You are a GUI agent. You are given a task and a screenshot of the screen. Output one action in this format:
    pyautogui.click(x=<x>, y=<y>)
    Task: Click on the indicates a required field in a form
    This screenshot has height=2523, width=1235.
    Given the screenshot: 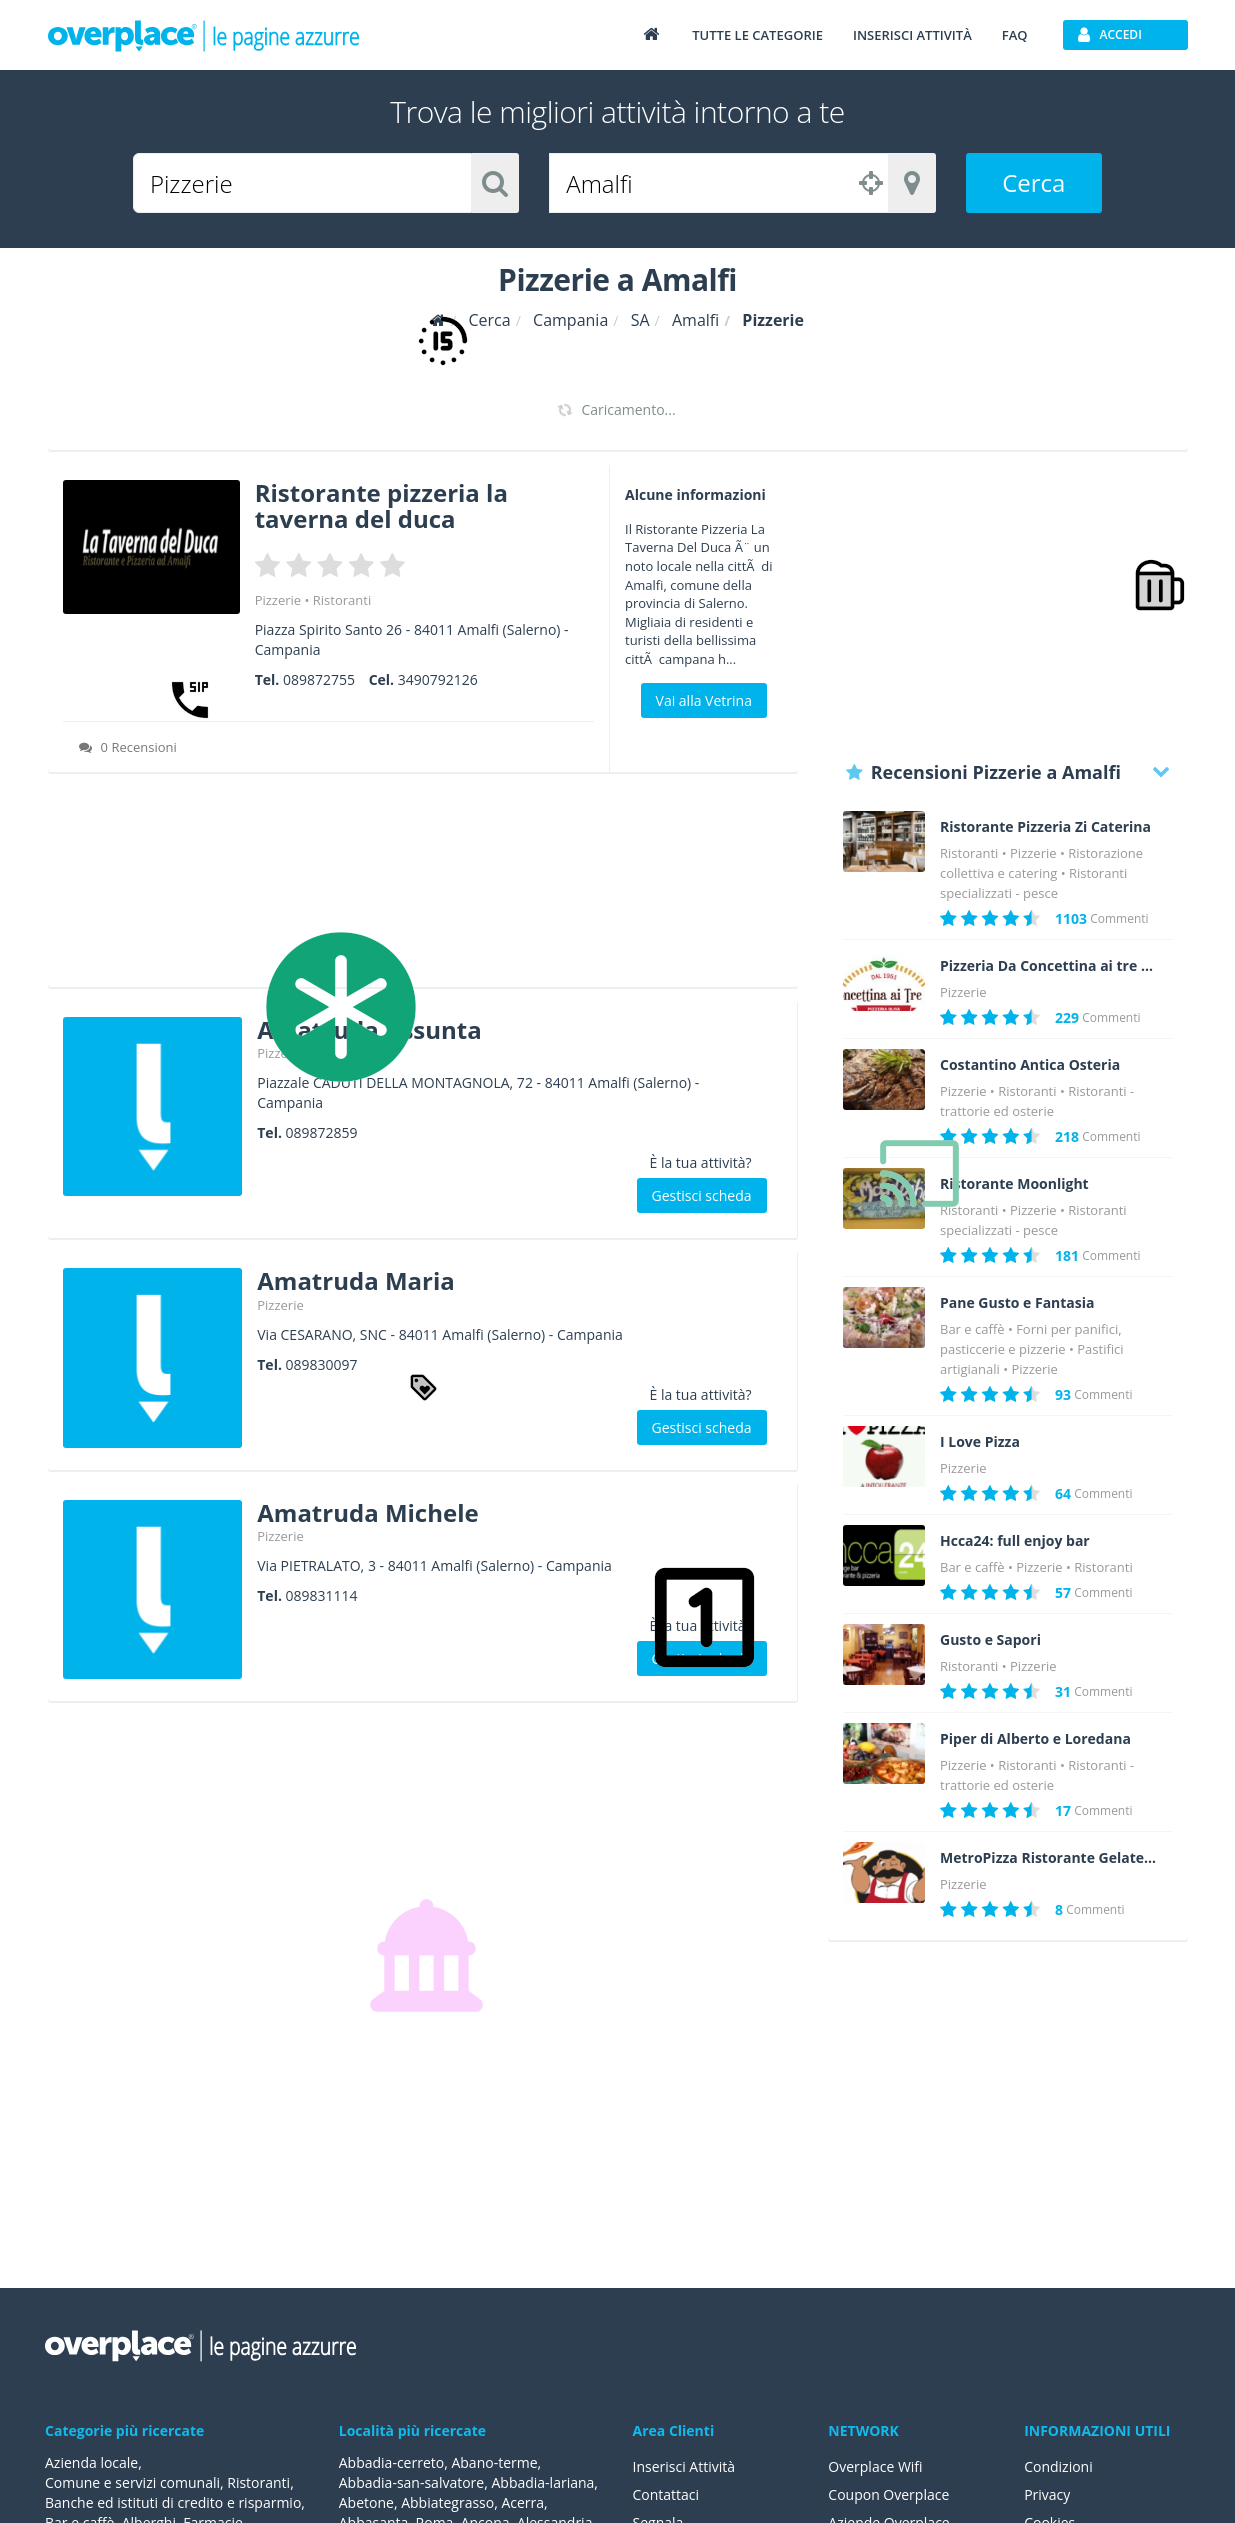 What is the action you would take?
    pyautogui.click(x=341, y=1007)
    